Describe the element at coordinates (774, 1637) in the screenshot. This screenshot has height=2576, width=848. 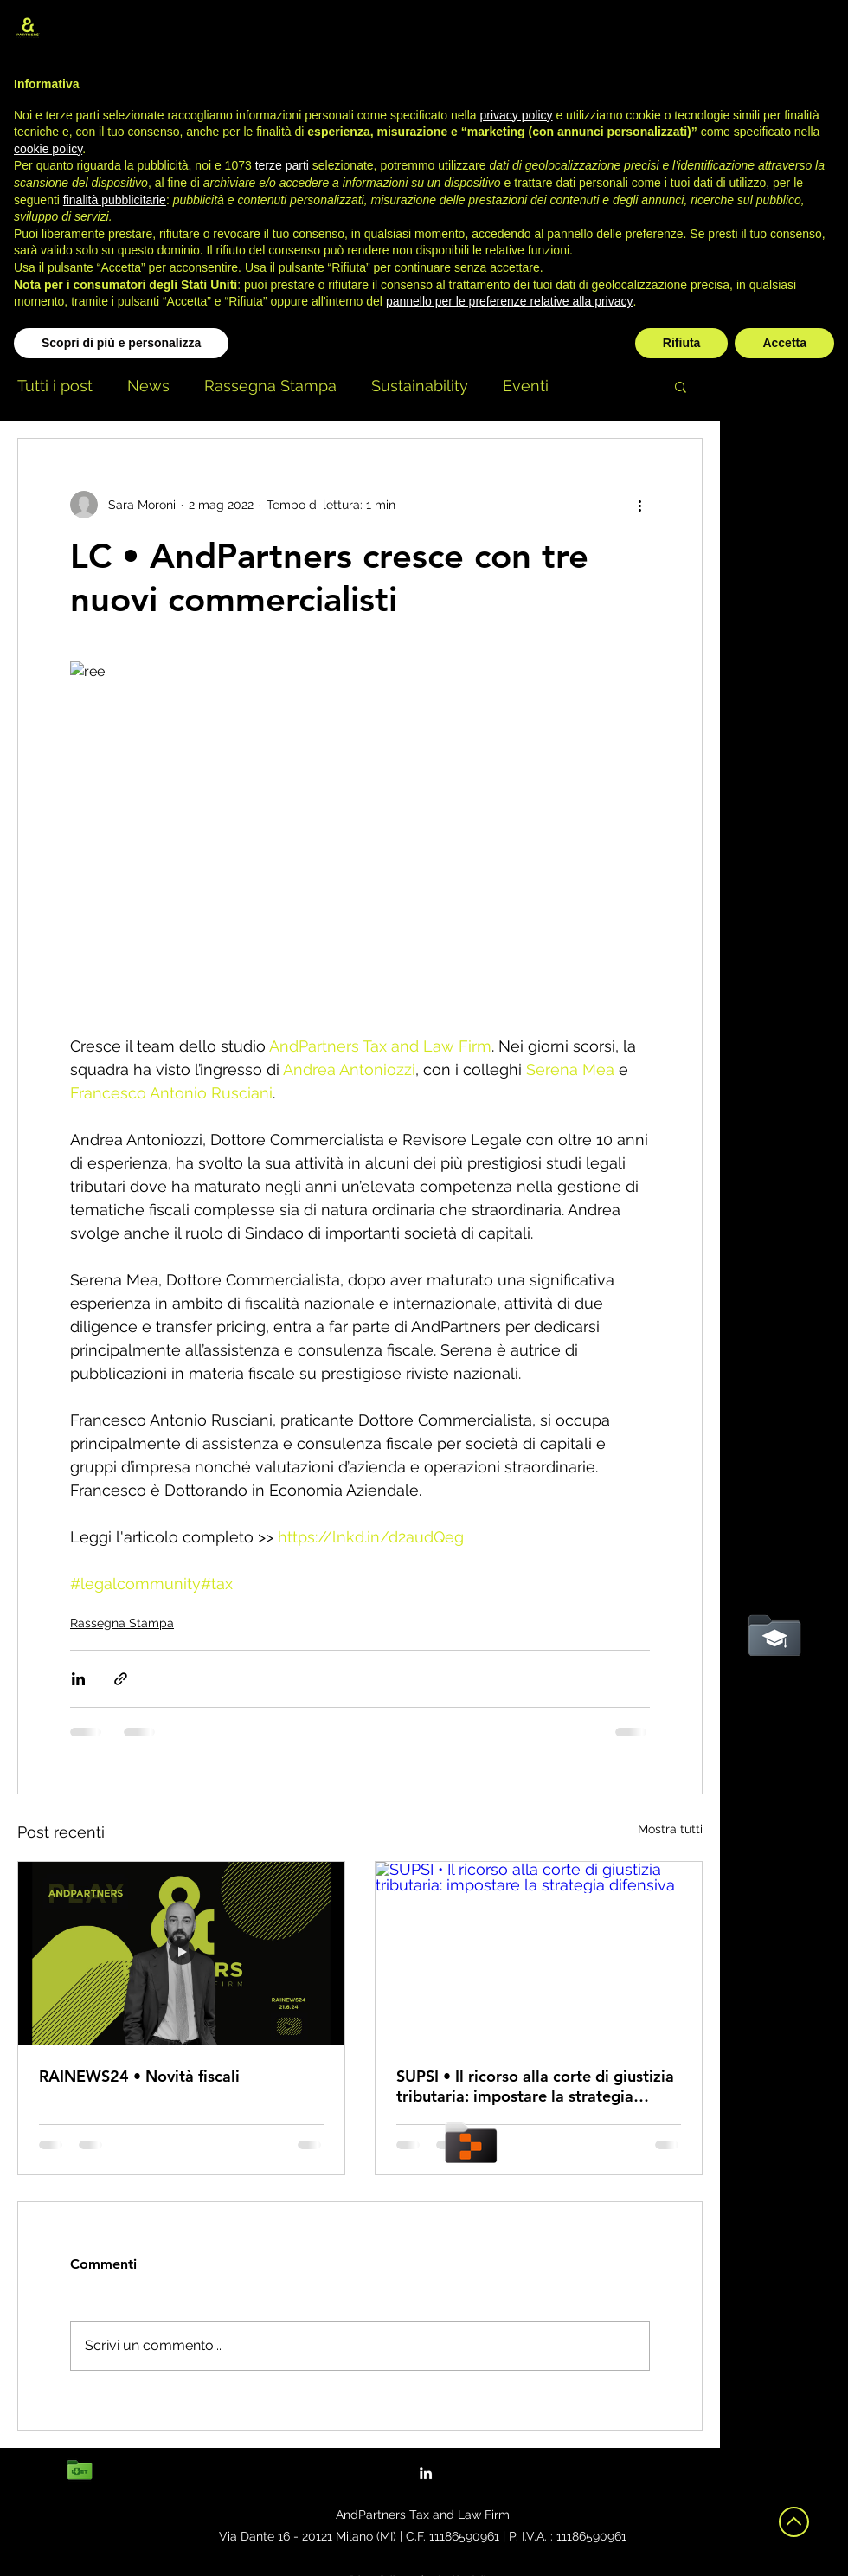
I see `open education or coursework folder` at that location.